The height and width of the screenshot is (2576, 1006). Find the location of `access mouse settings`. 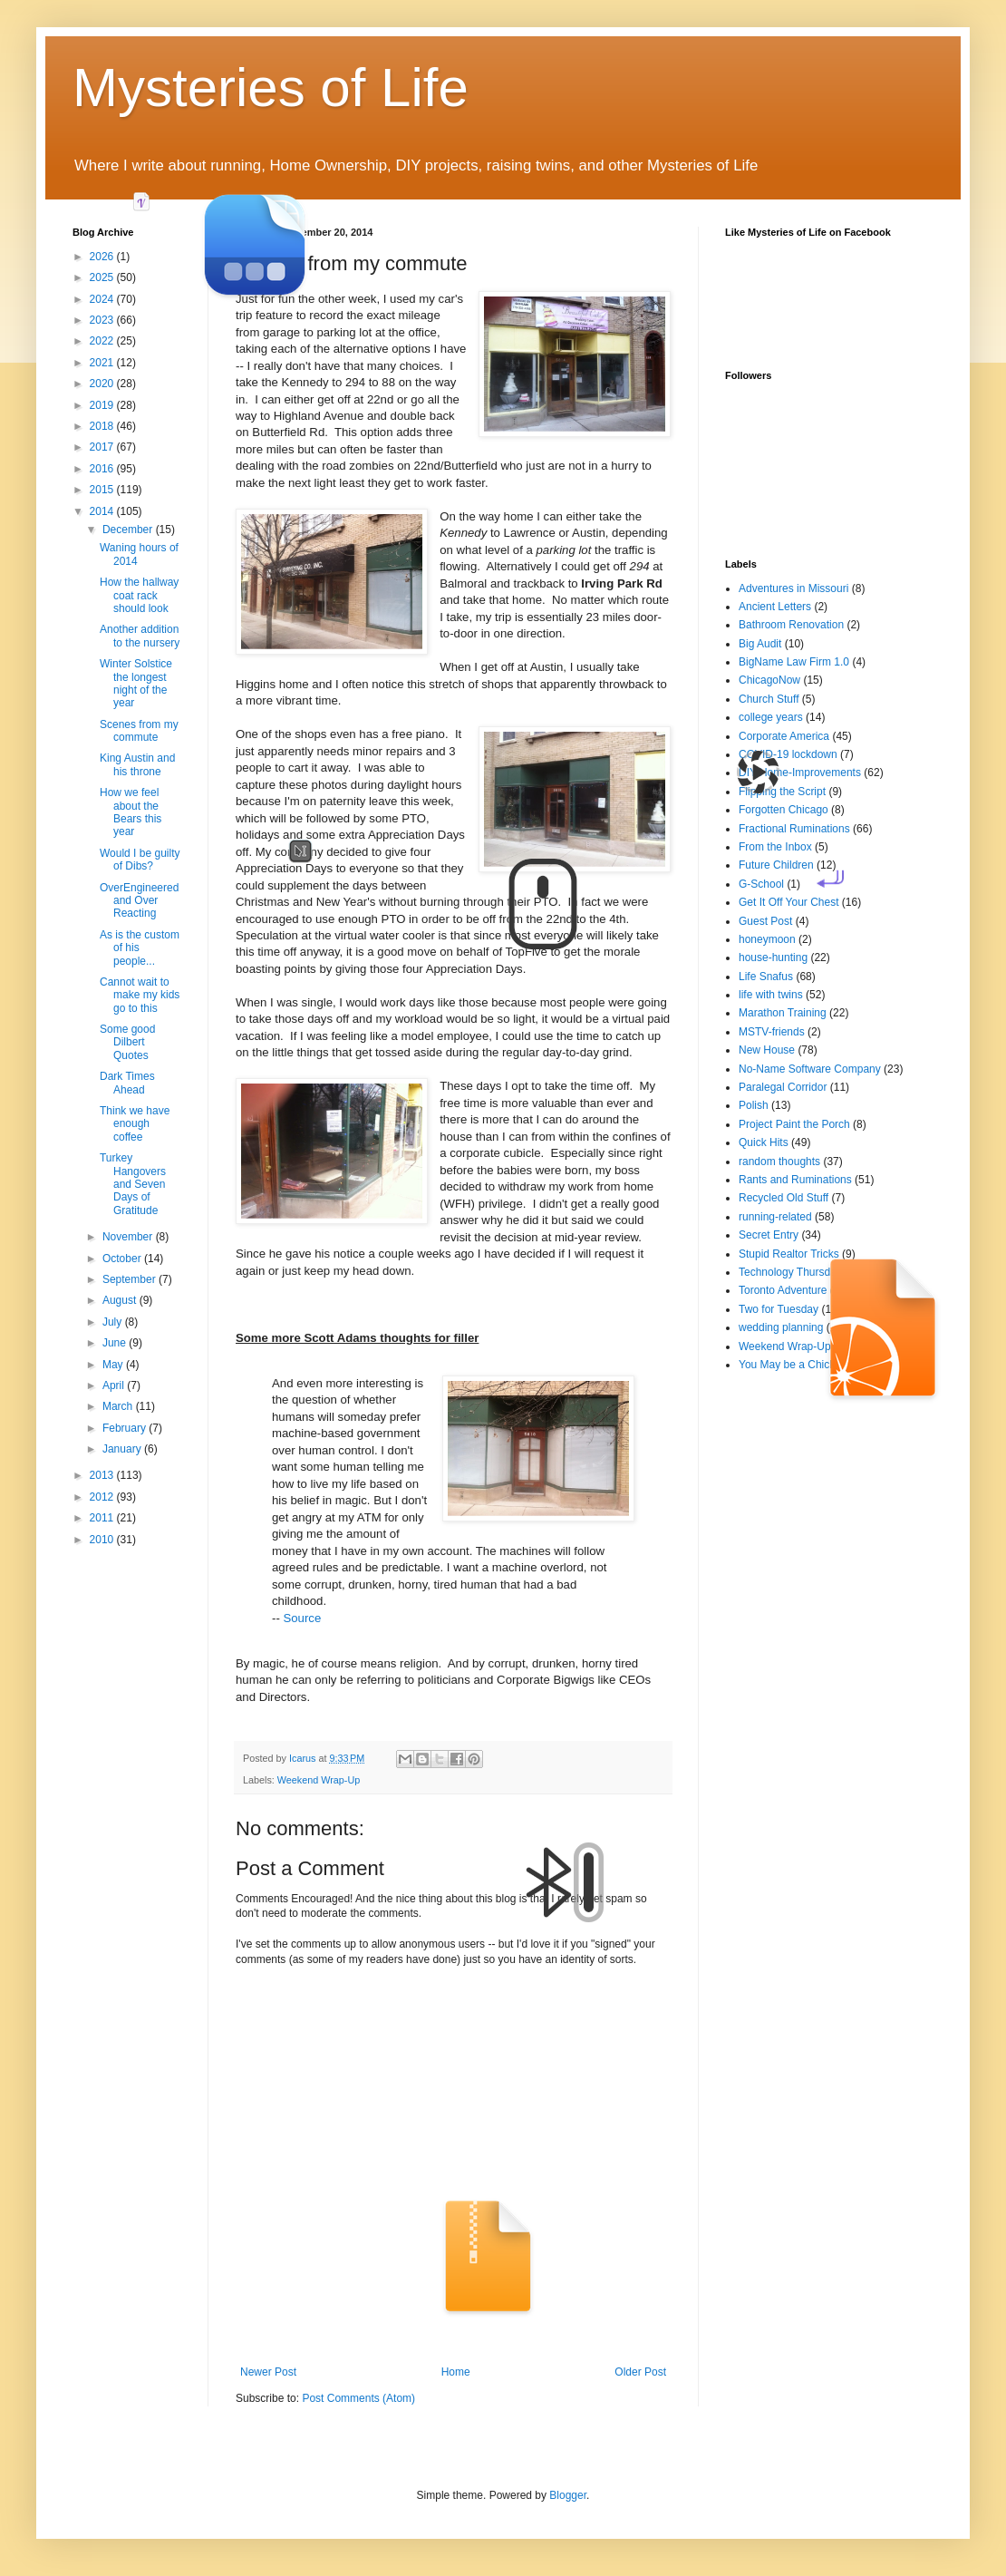

access mouse settings is located at coordinates (543, 904).